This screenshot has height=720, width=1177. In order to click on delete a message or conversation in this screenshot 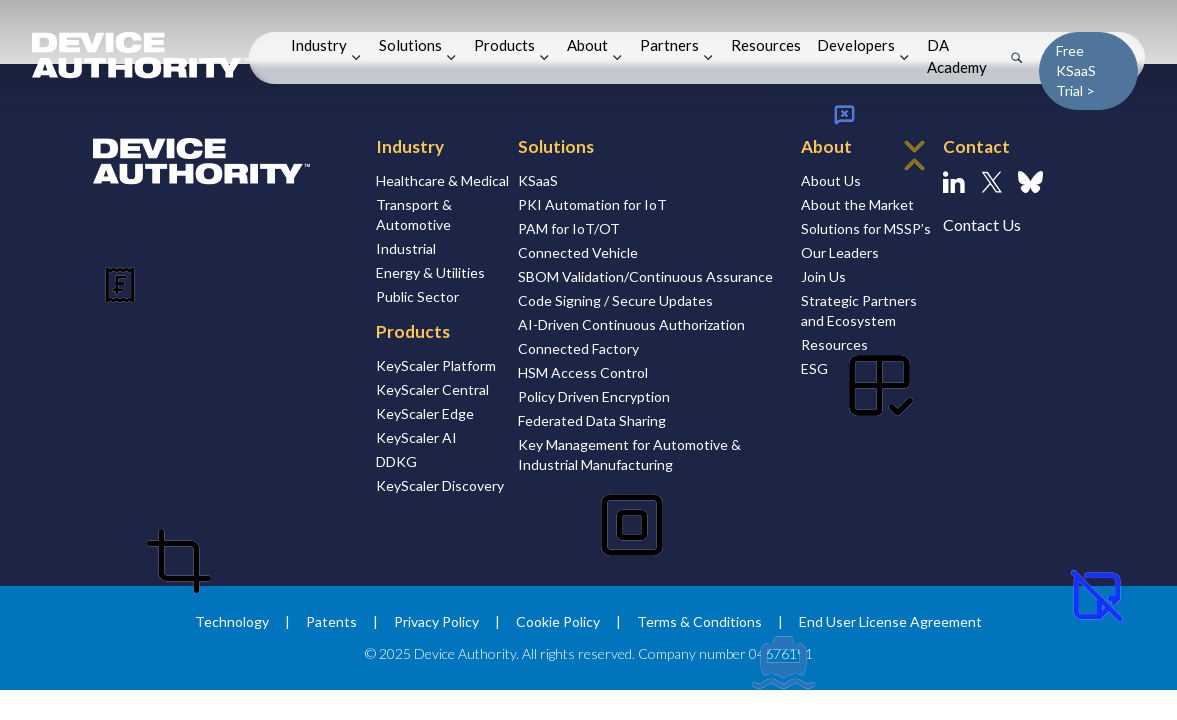, I will do `click(844, 114)`.